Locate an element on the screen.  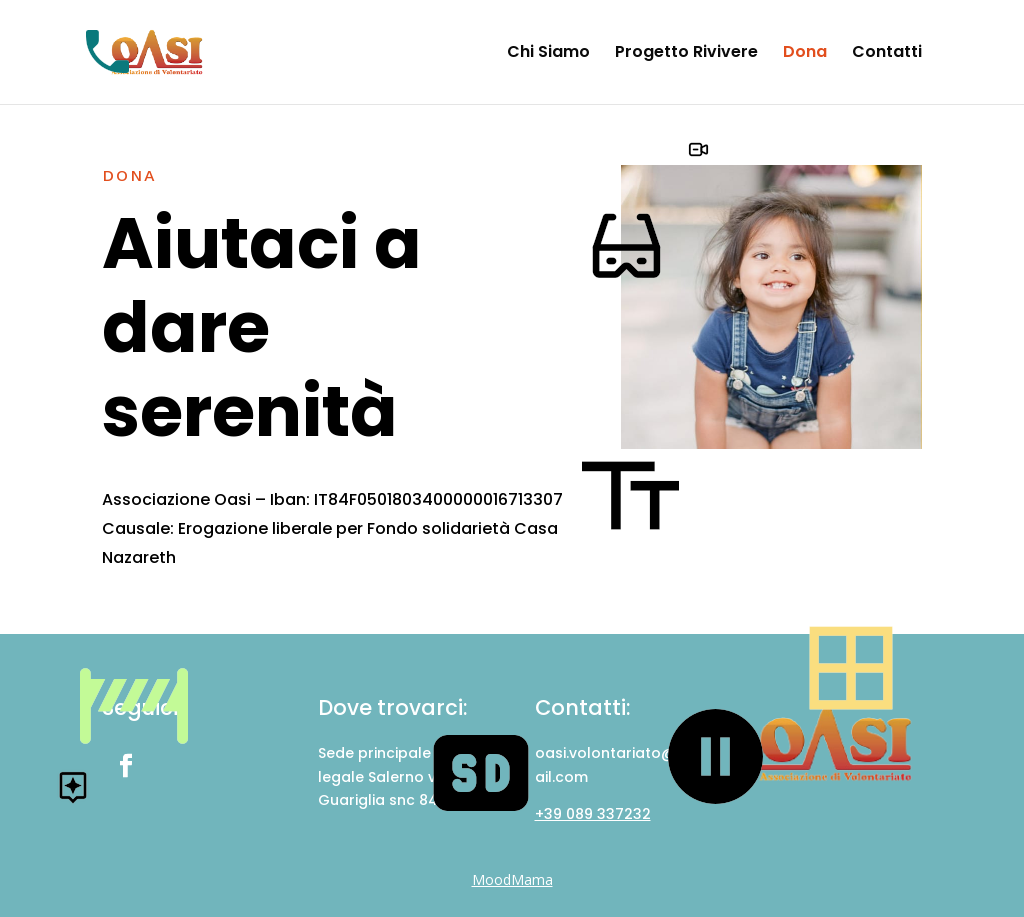
adjust text size settings is located at coordinates (630, 495).